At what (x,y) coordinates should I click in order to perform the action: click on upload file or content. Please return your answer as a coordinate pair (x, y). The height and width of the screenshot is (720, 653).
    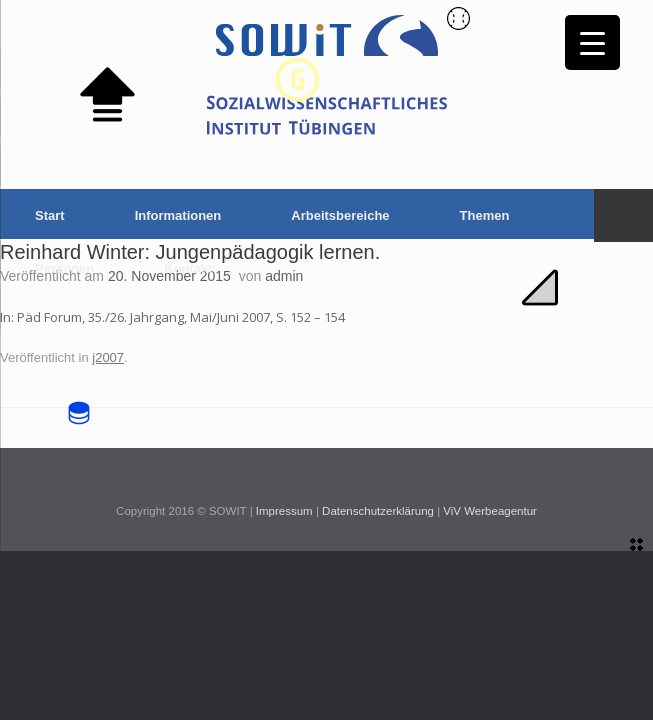
    Looking at the image, I should click on (107, 96).